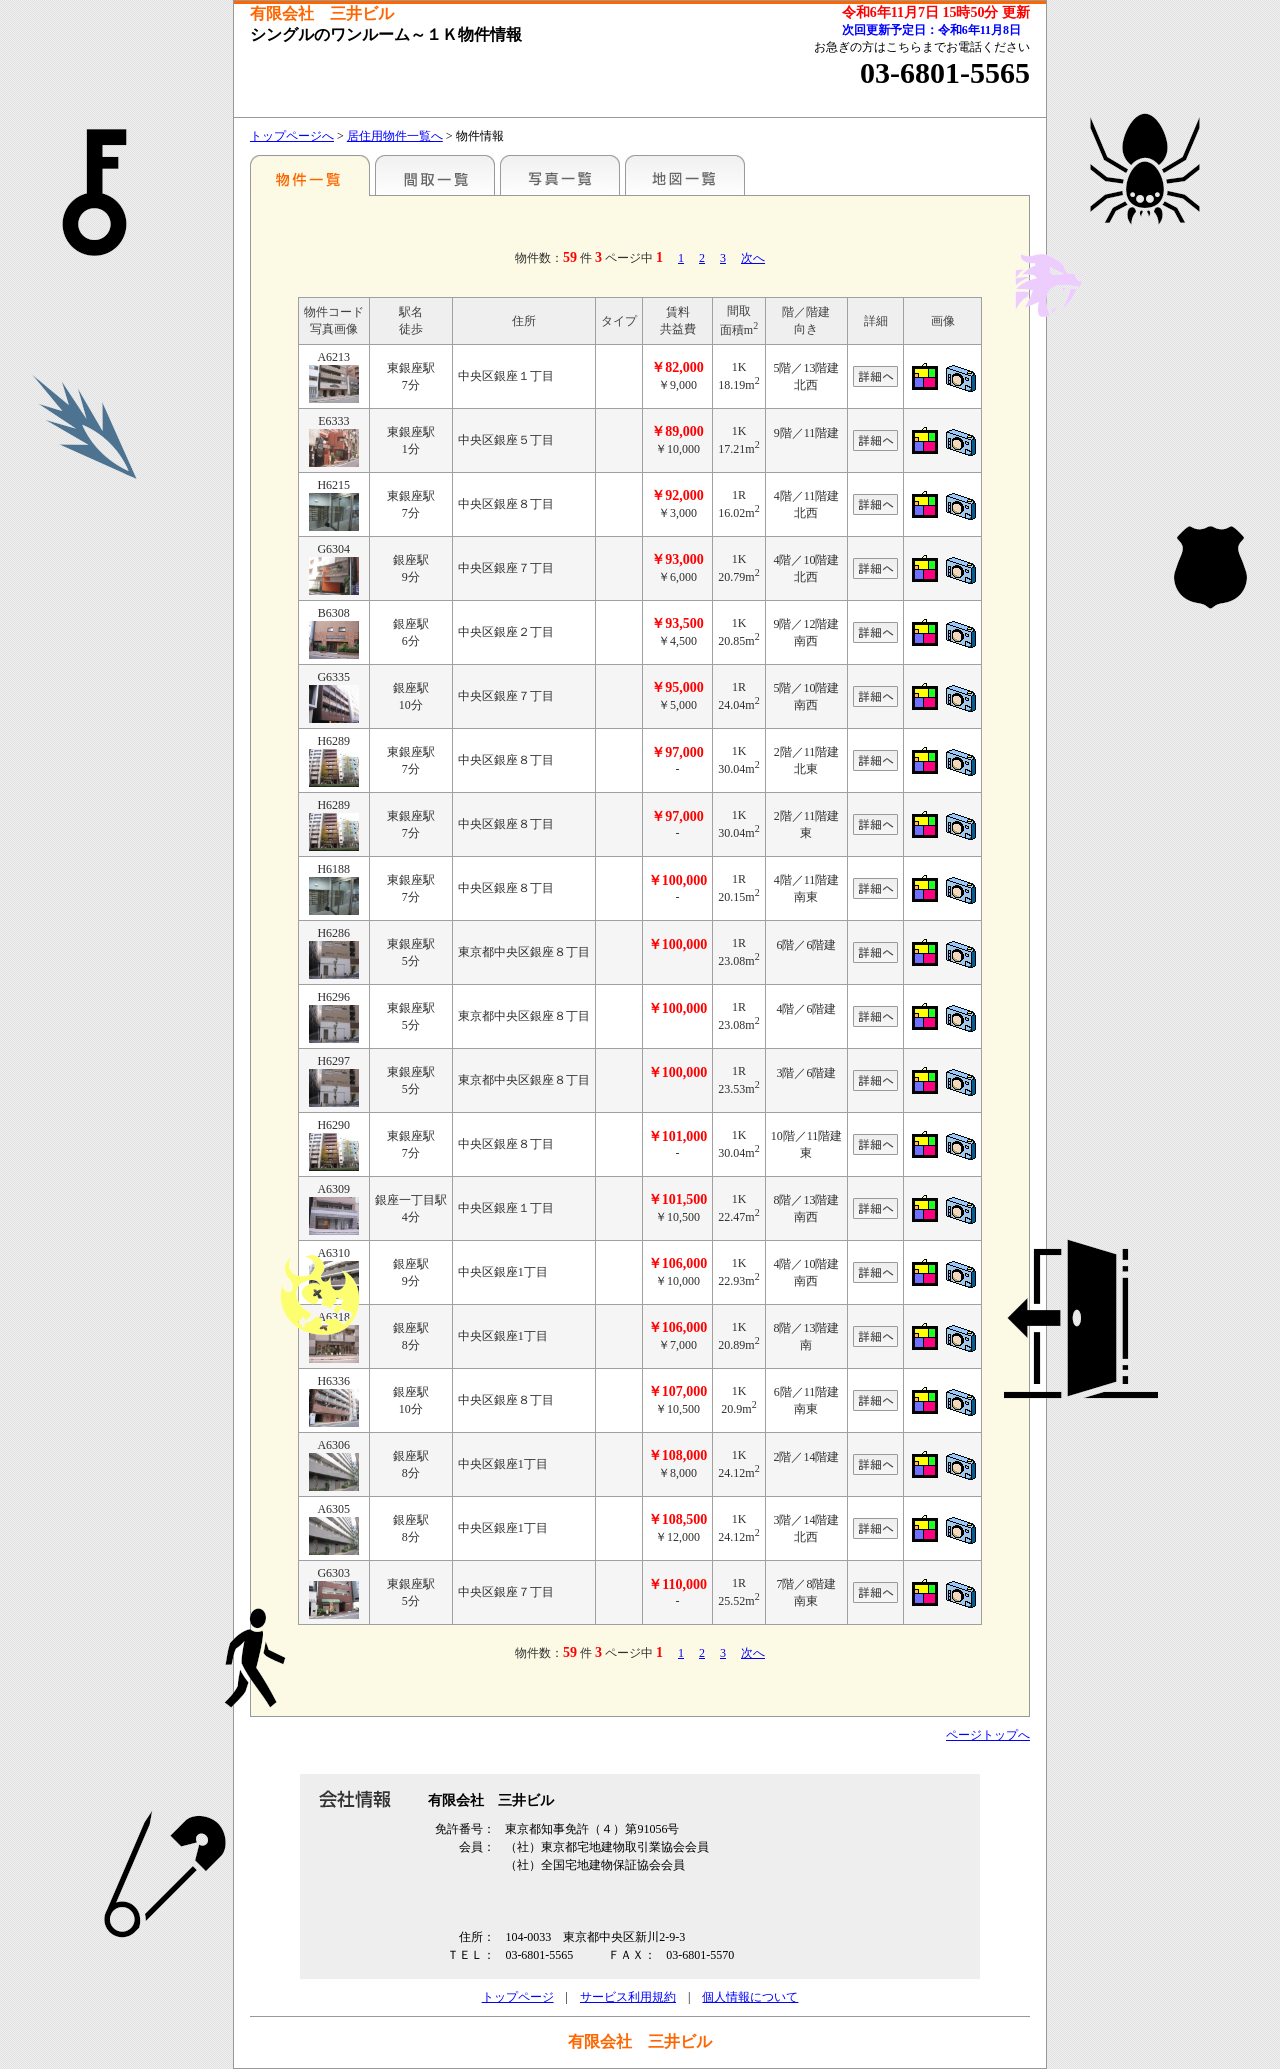 The height and width of the screenshot is (2069, 1280). What do you see at coordinates (1145, 168) in the screenshot?
I see `indicates spider or arachnid enemy type in game` at bounding box center [1145, 168].